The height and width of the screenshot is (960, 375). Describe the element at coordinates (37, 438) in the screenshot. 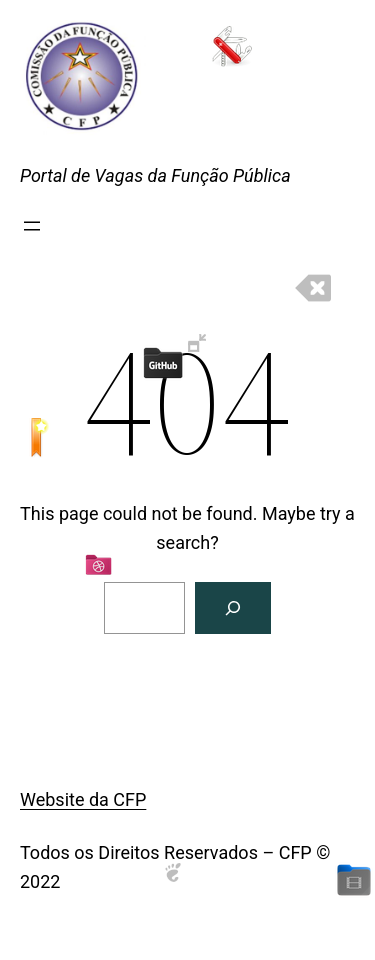

I see `add a new bookmark` at that location.